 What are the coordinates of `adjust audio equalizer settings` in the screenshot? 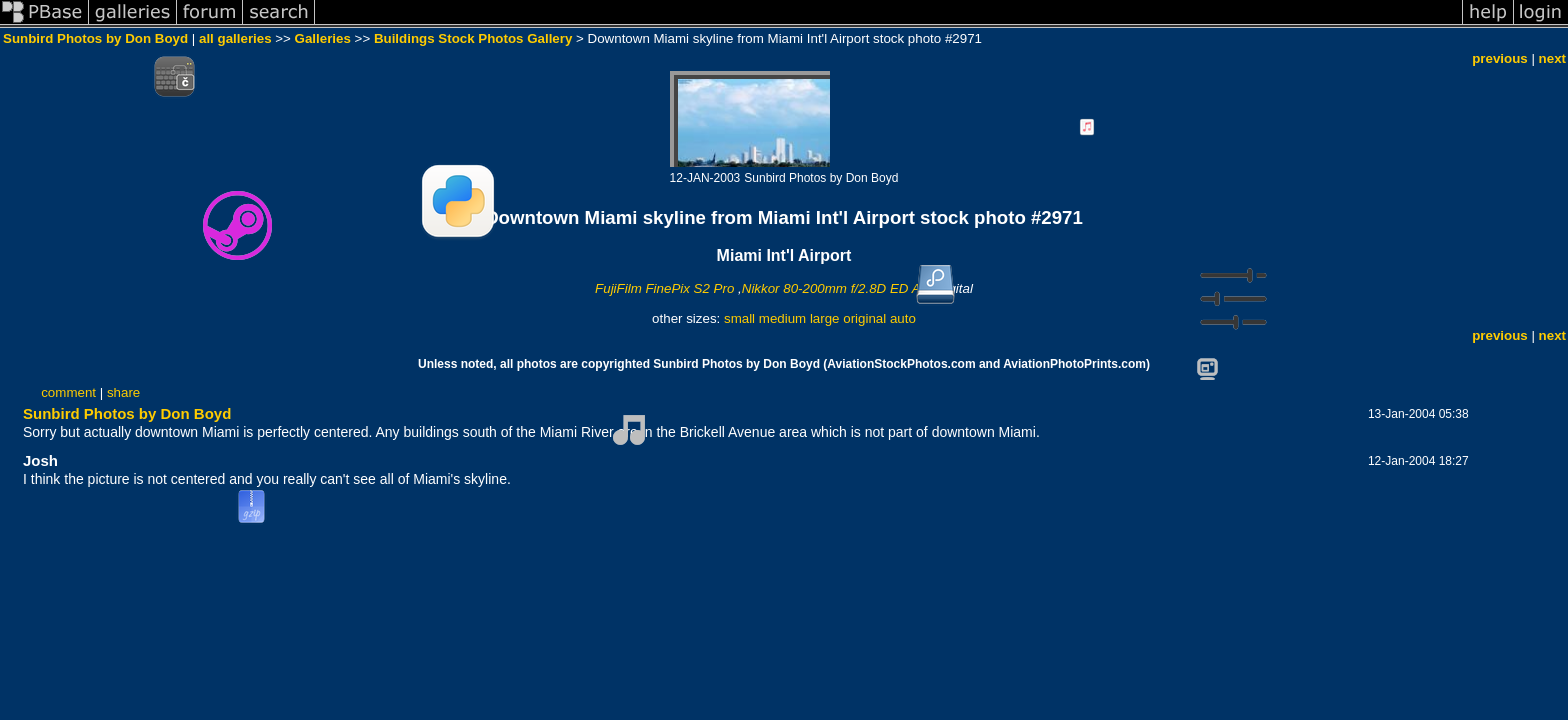 It's located at (1233, 296).